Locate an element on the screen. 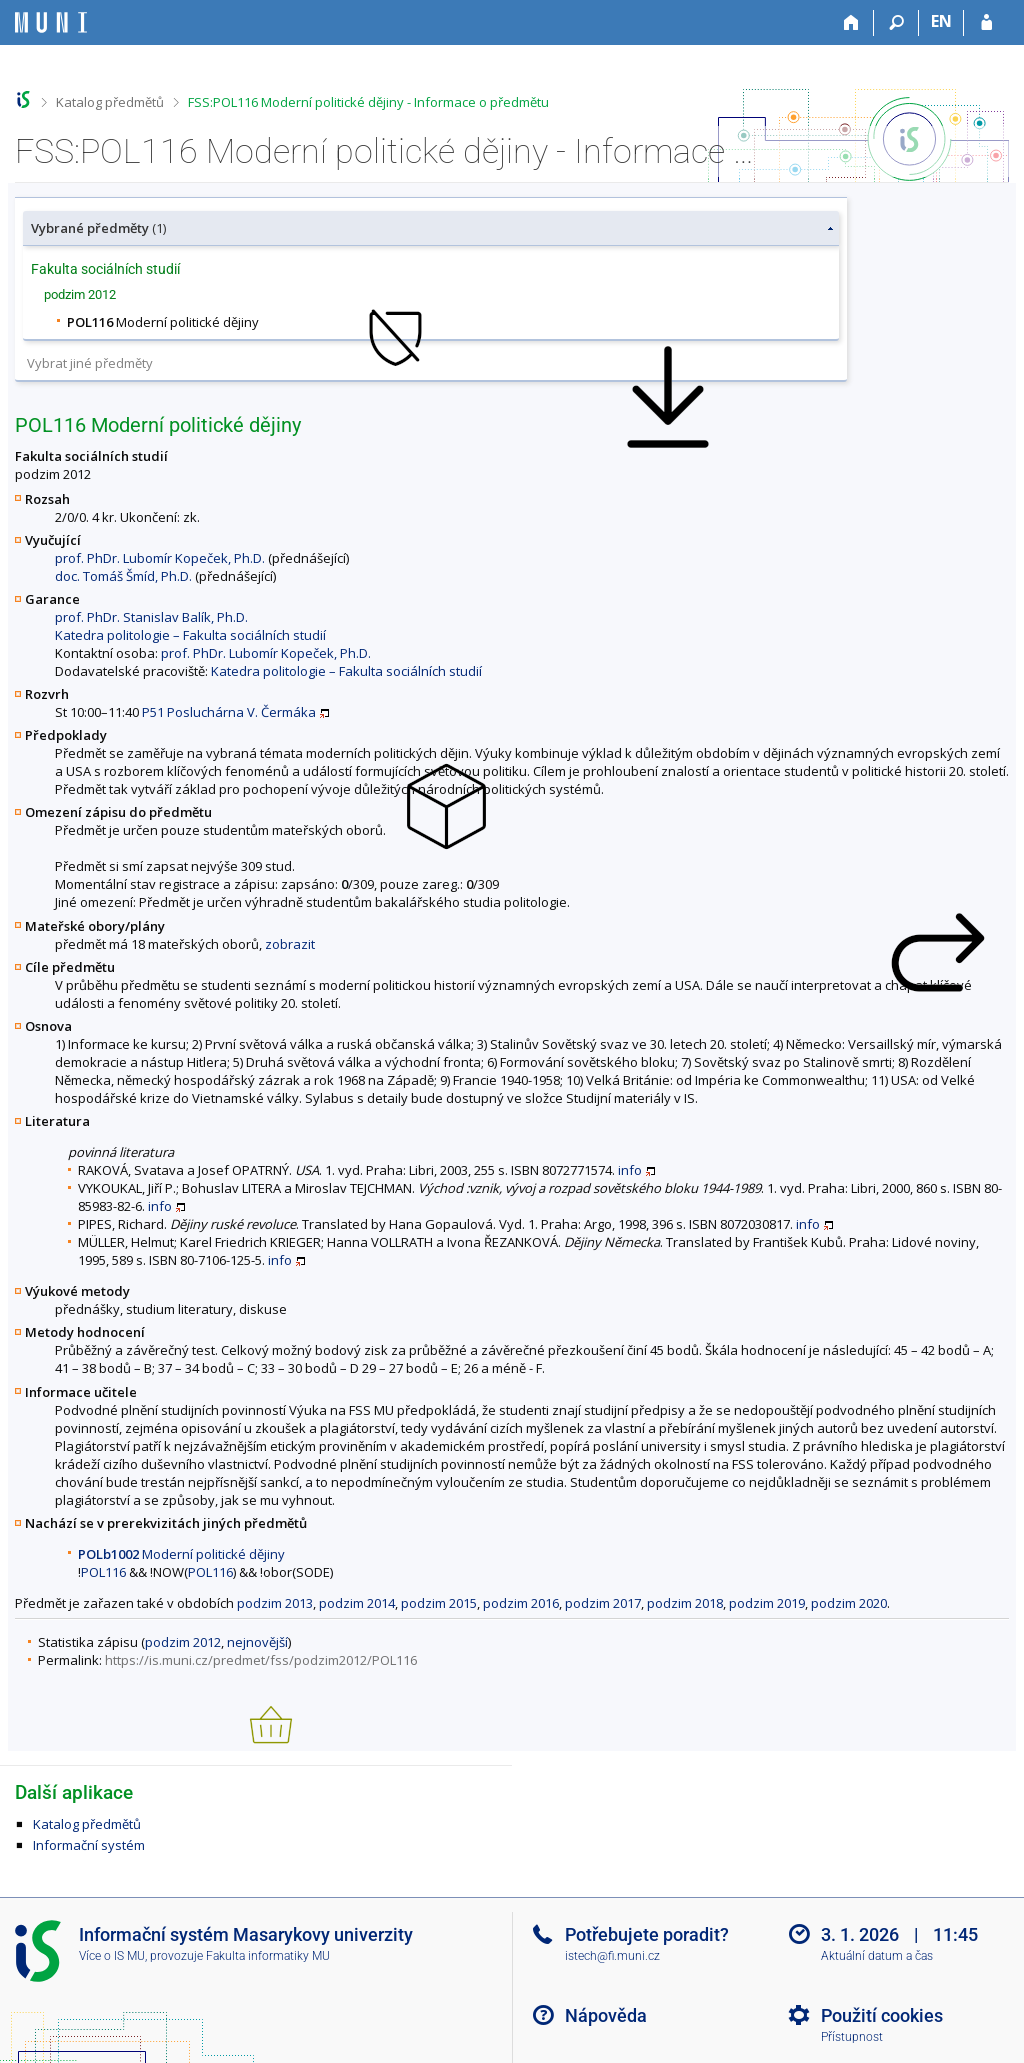  view your shopping basket is located at coordinates (271, 1727).